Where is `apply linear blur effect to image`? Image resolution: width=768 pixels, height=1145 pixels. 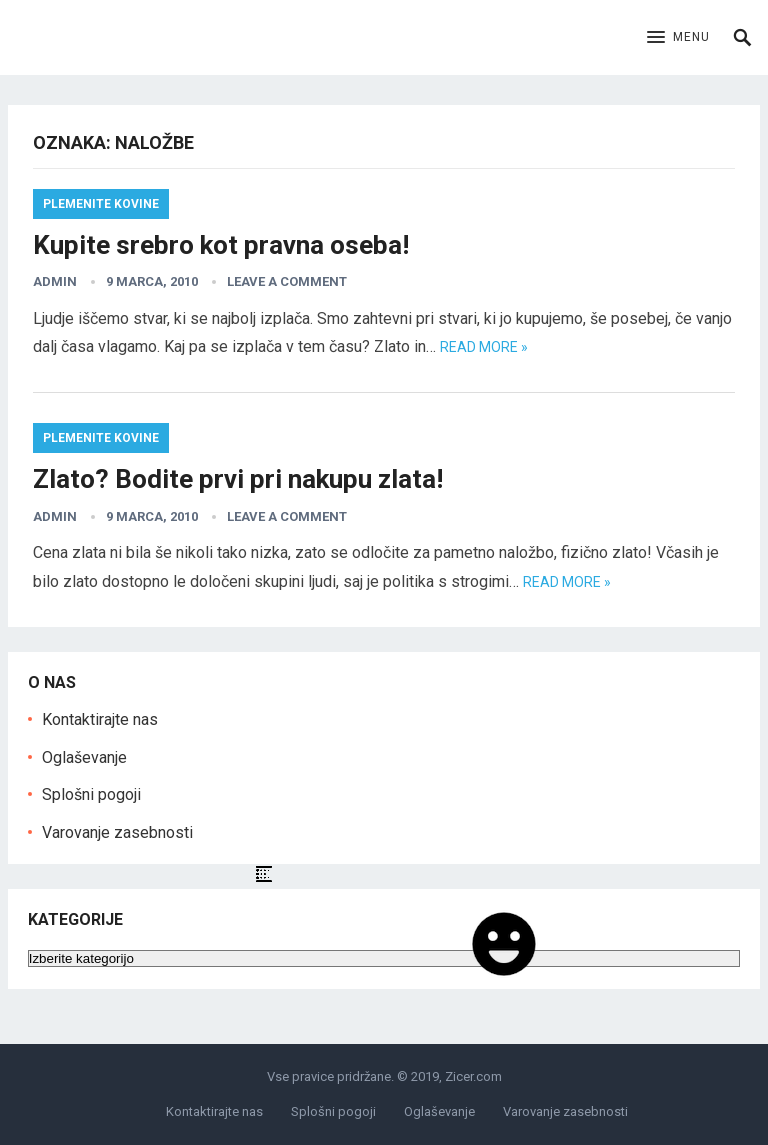
apply linear blur effect to image is located at coordinates (264, 874).